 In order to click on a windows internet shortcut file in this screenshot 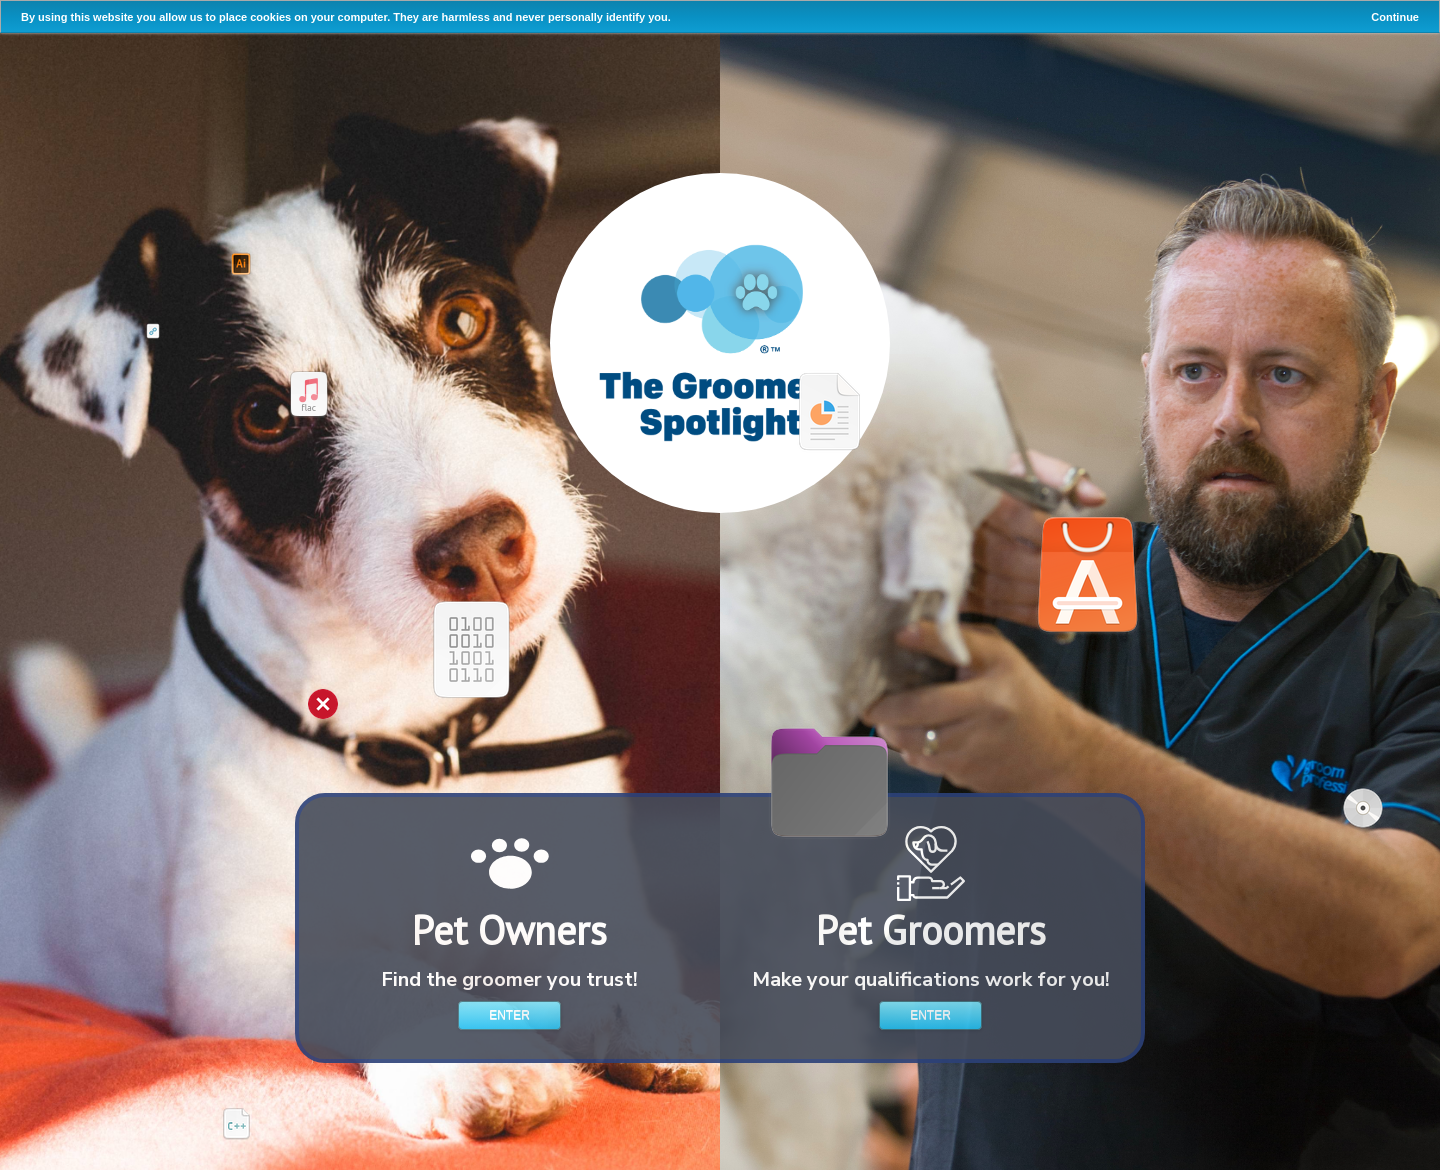, I will do `click(153, 331)`.